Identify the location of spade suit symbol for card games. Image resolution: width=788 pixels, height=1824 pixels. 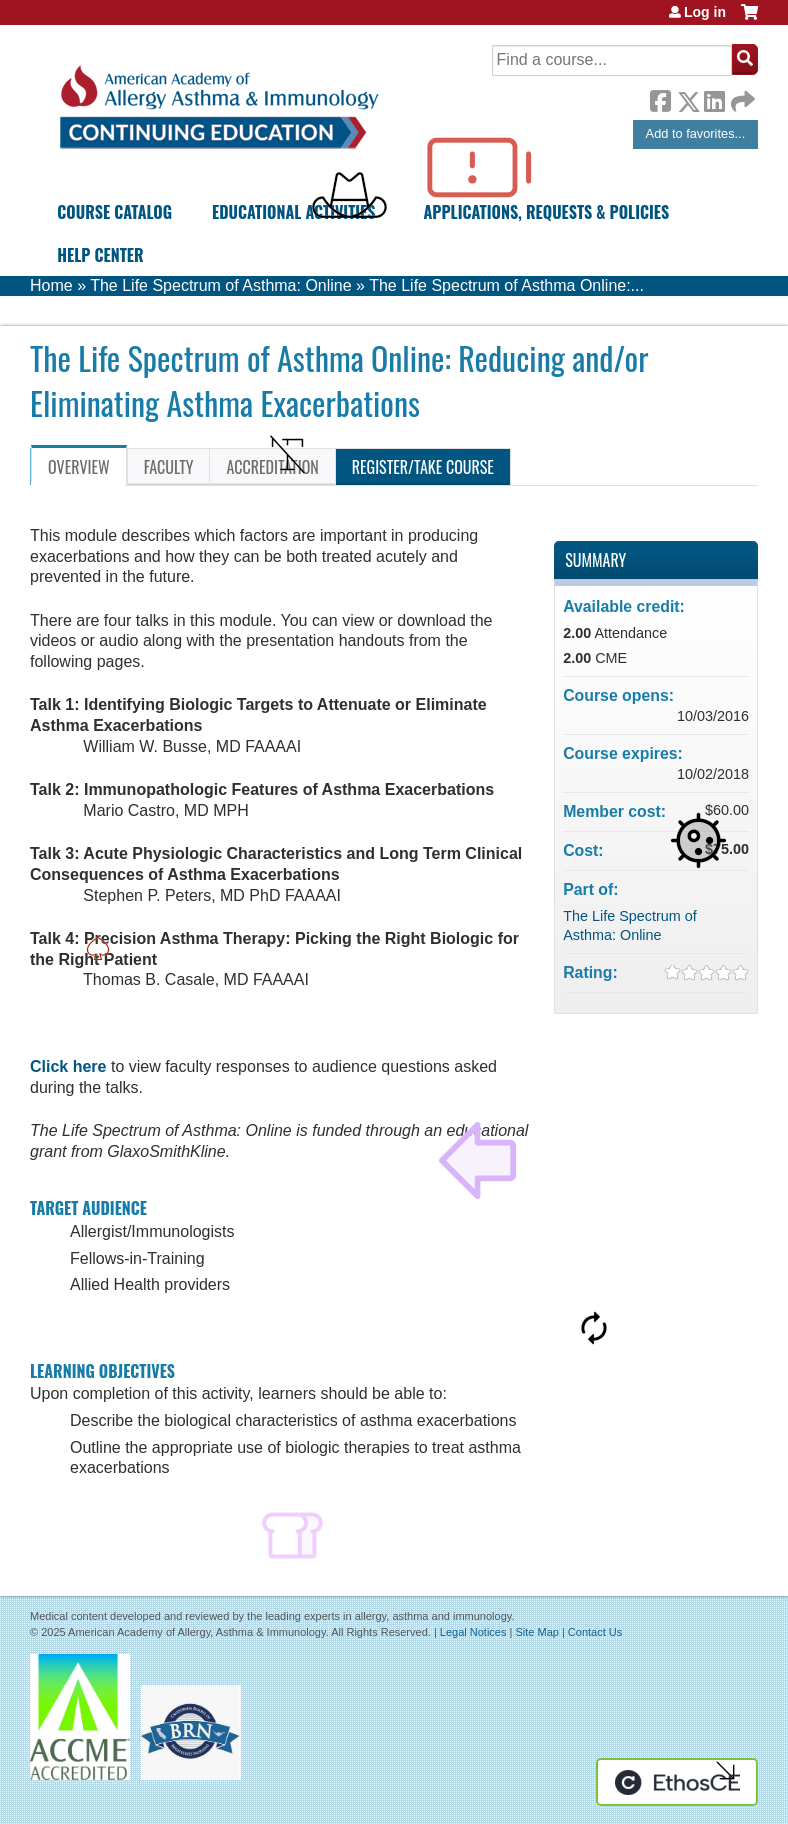
(98, 949).